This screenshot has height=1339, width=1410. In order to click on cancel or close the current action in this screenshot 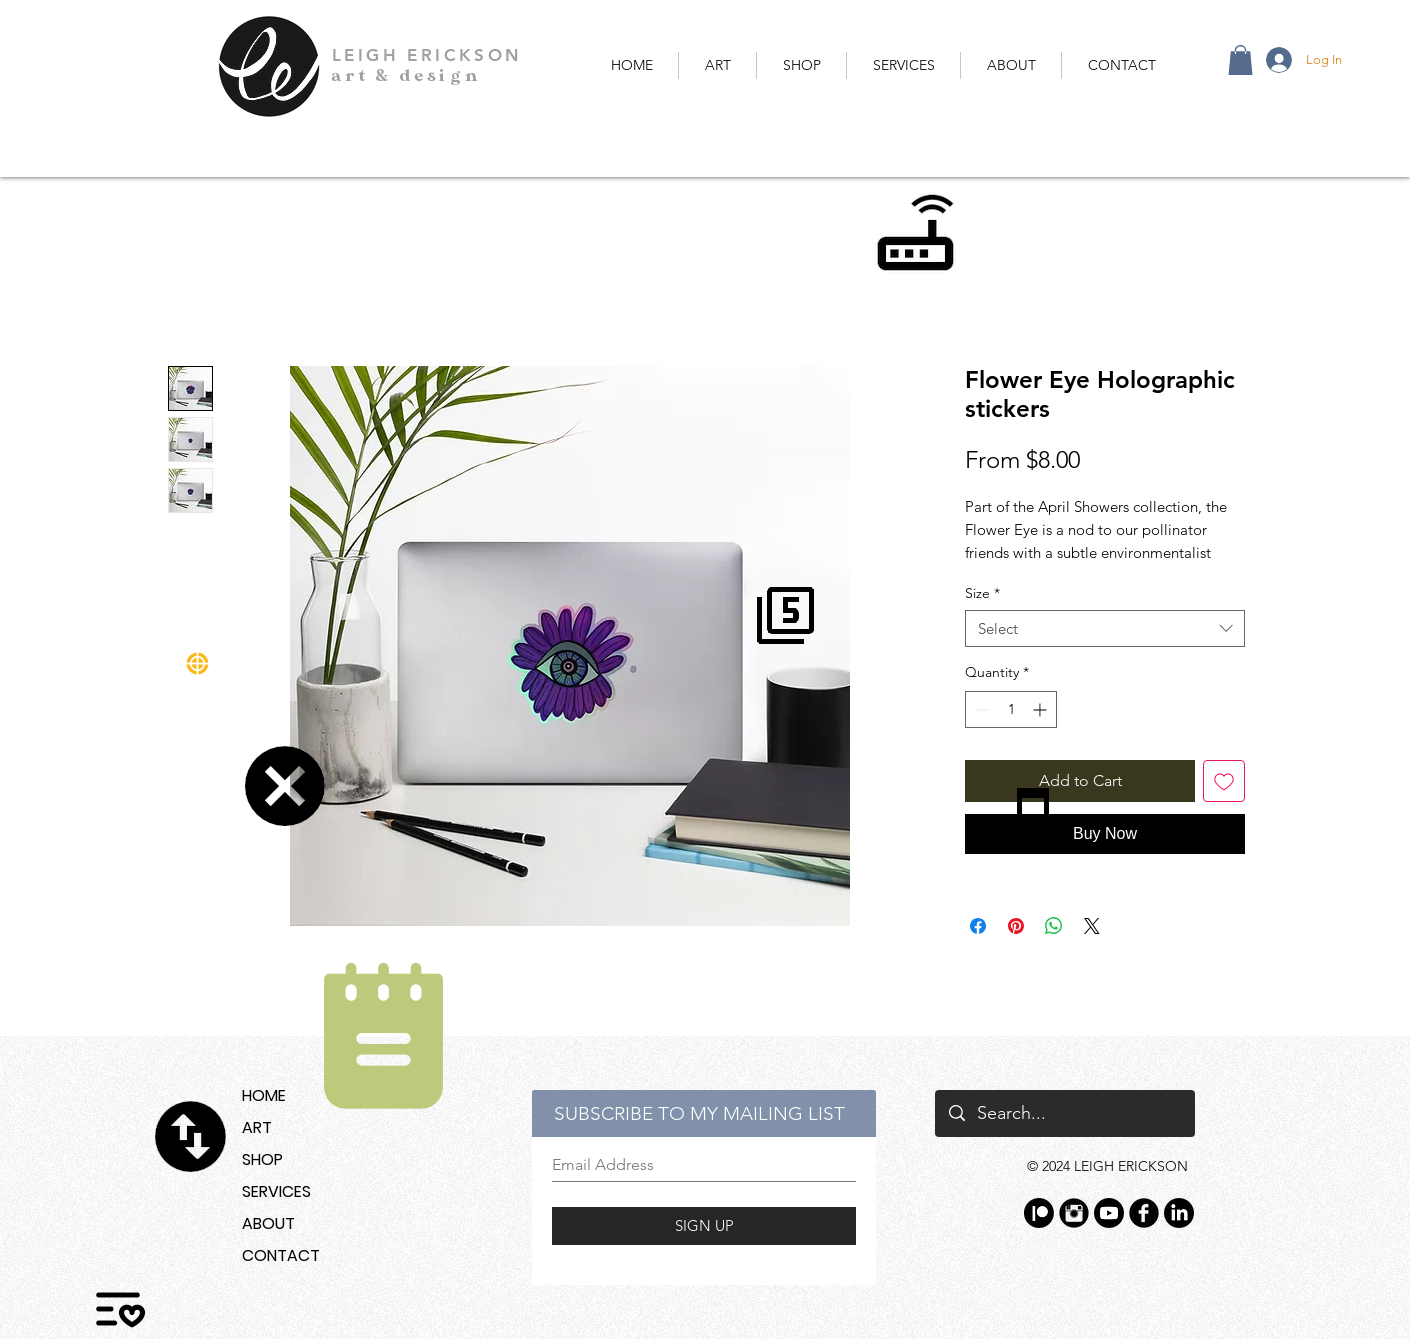, I will do `click(285, 786)`.